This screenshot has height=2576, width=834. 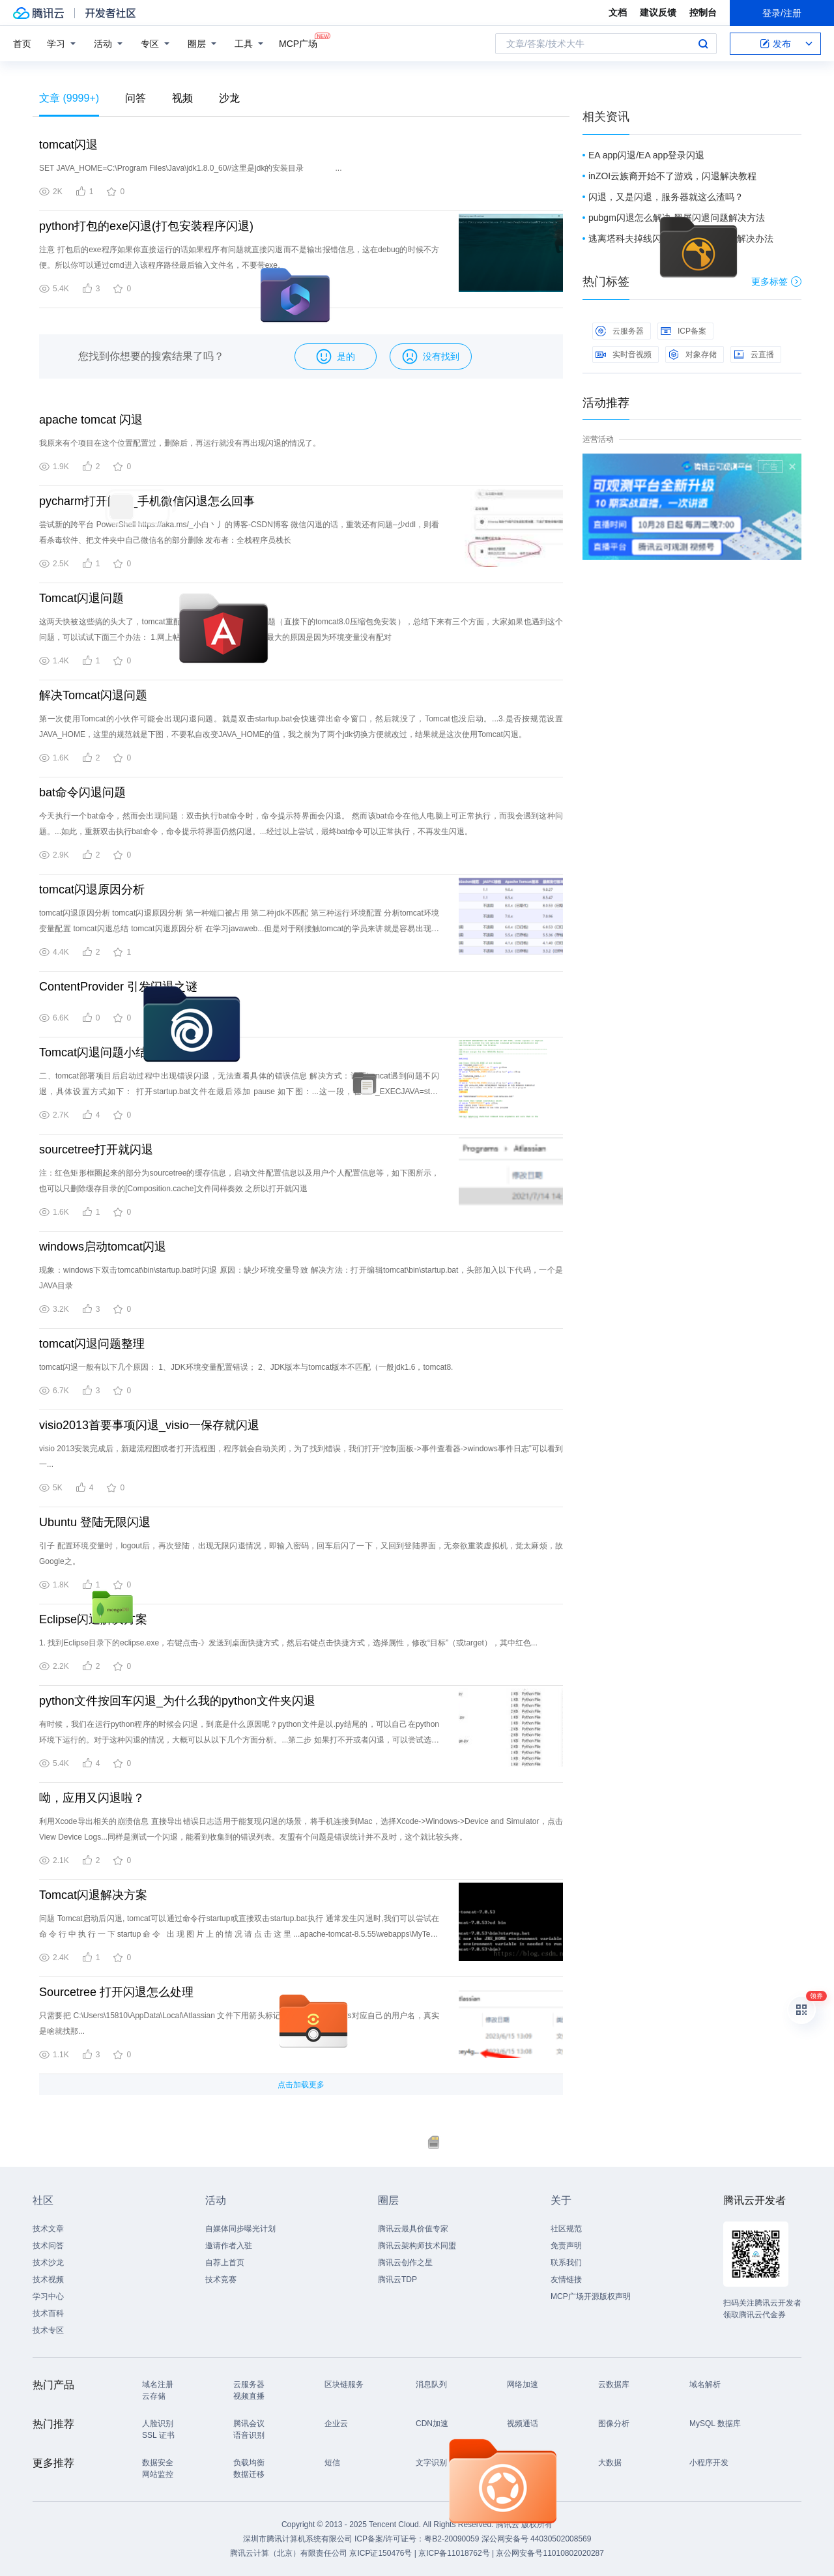 What do you see at coordinates (191, 1026) in the screenshot?
I see `open ubisoft connect (uplay) game files folder` at bounding box center [191, 1026].